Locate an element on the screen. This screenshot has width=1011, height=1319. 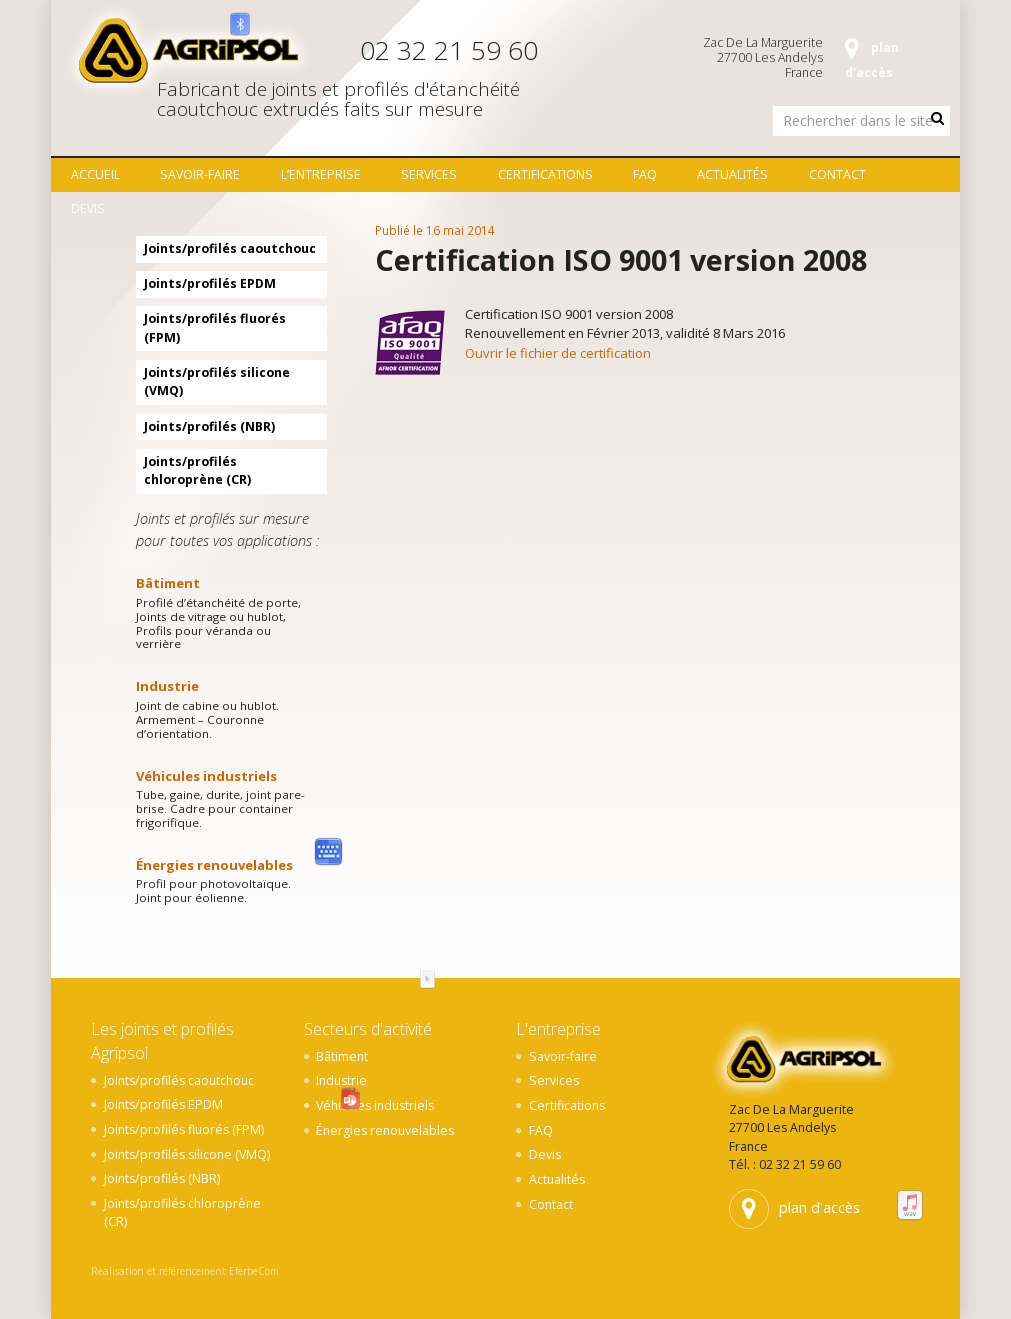
a microsoft powerpoint file is located at coordinates (350, 1098).